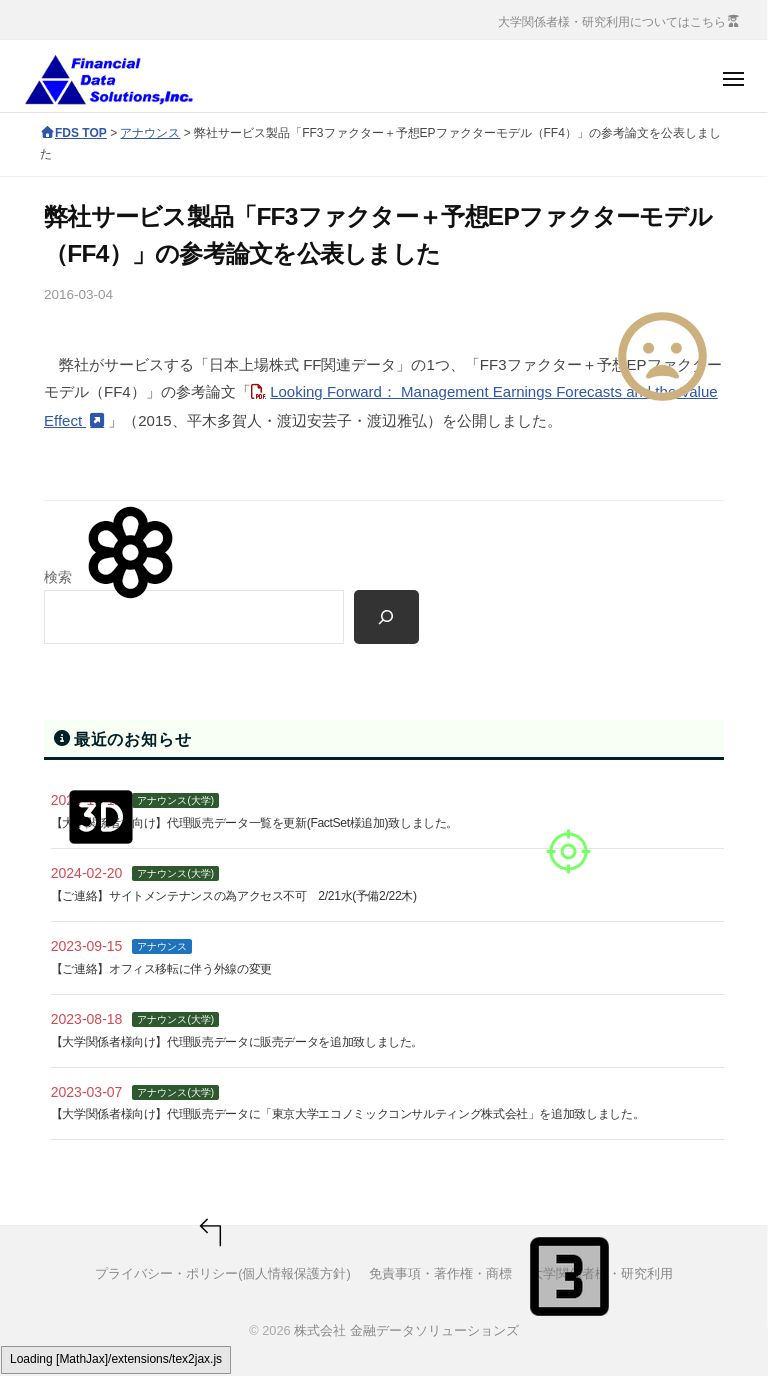 This screenshot has width=768, height=1376. I want to click on switch to 3D view mode, so click(101, 817).